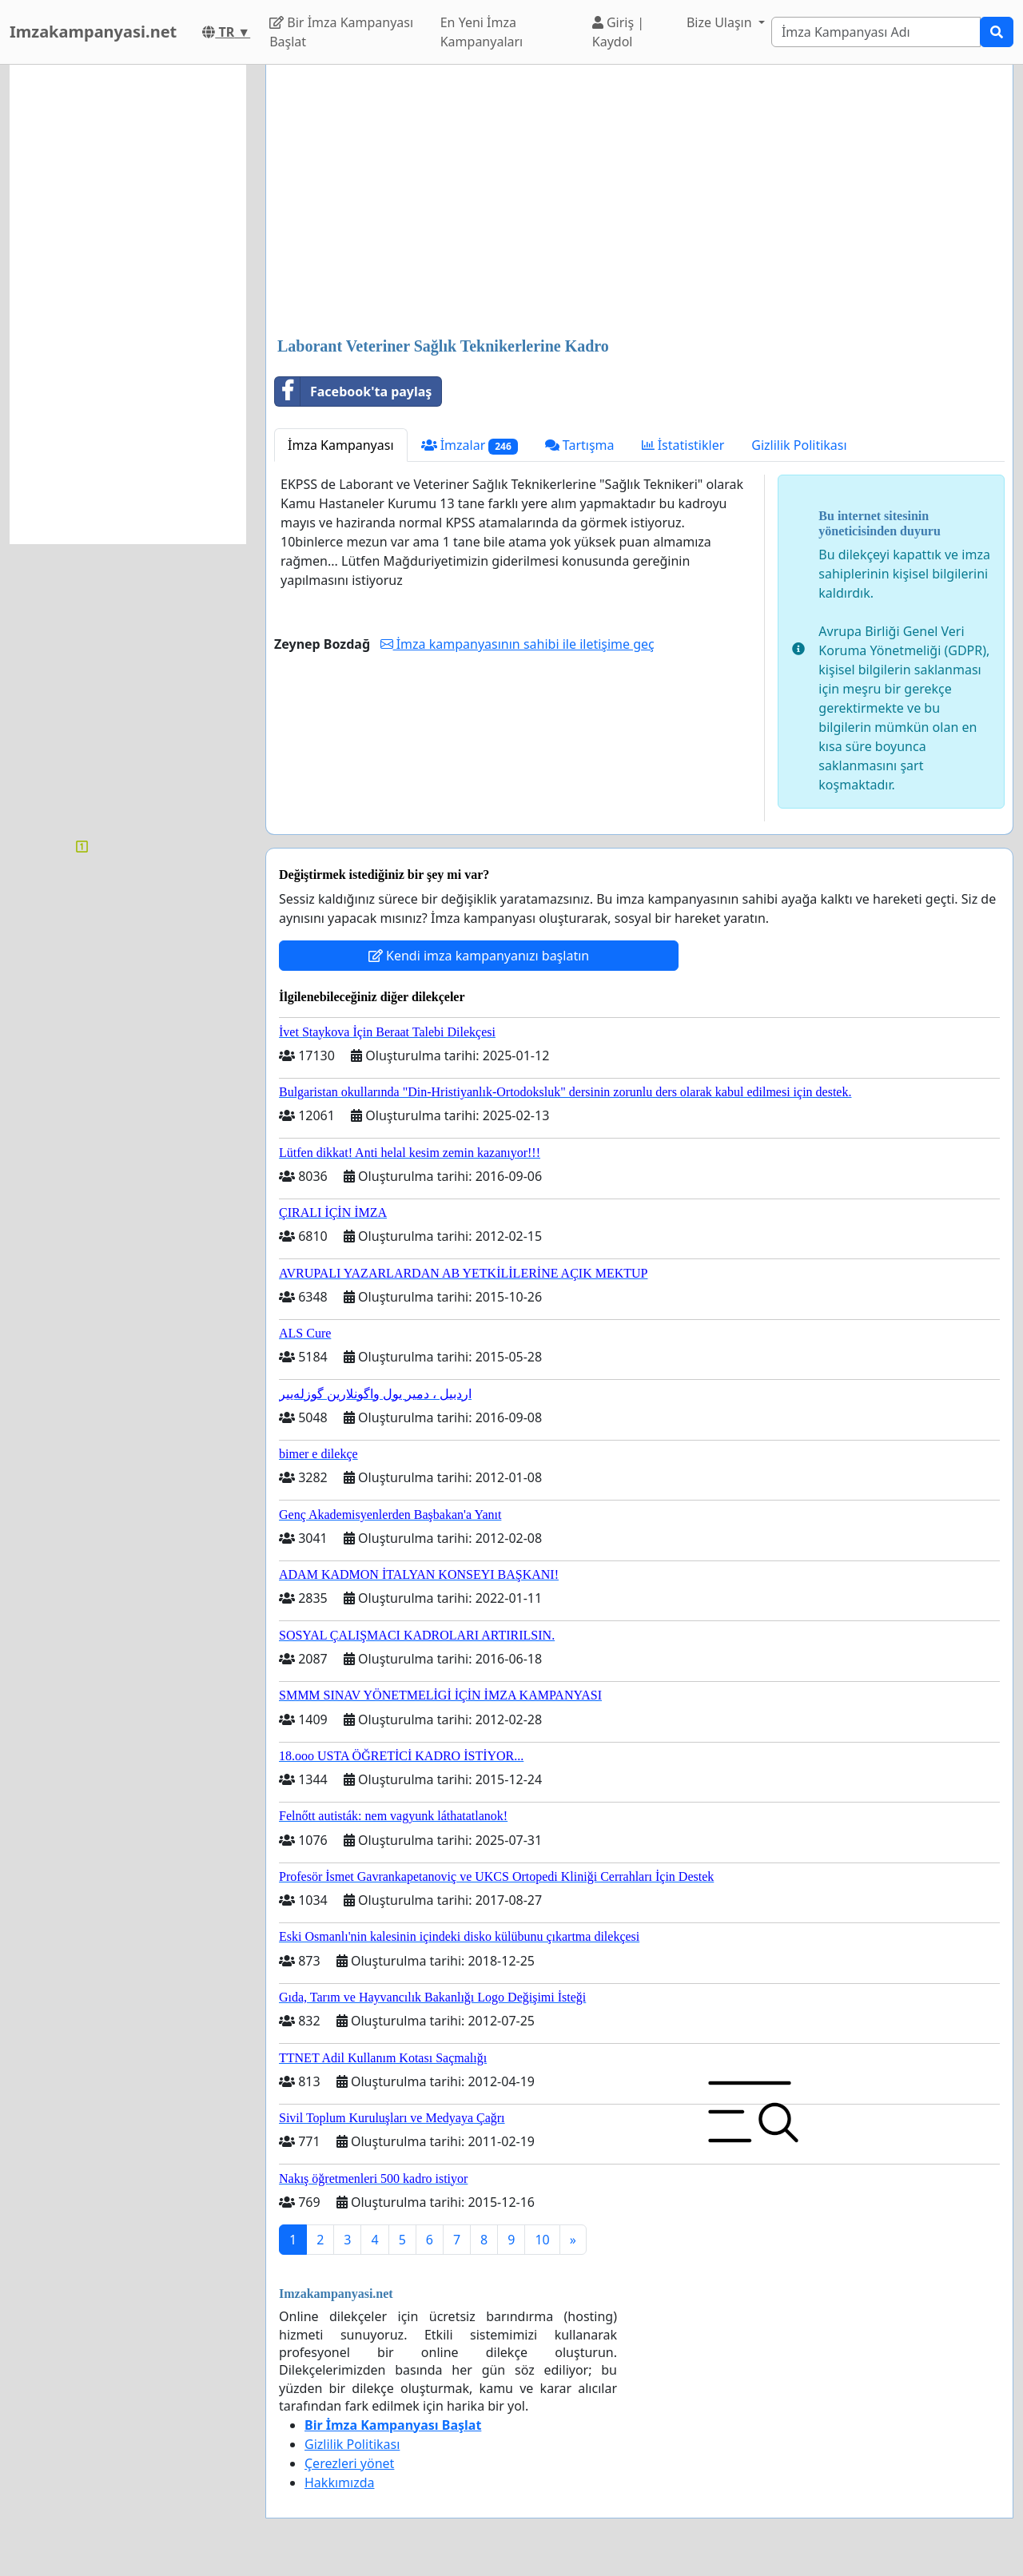  I want to click on indicates first step in a sequence or process, so click(82, 846).